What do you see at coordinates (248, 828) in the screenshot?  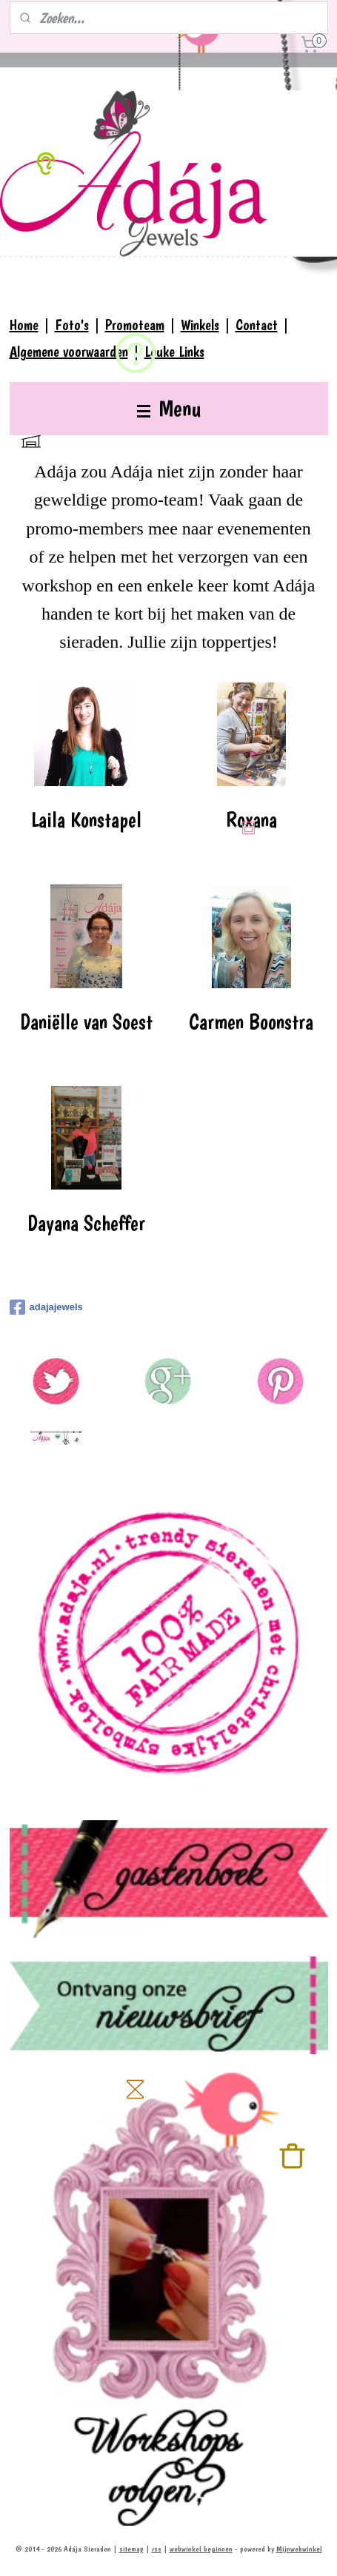 I see `access oven or cooking controls` at bounding box center [248, 828].